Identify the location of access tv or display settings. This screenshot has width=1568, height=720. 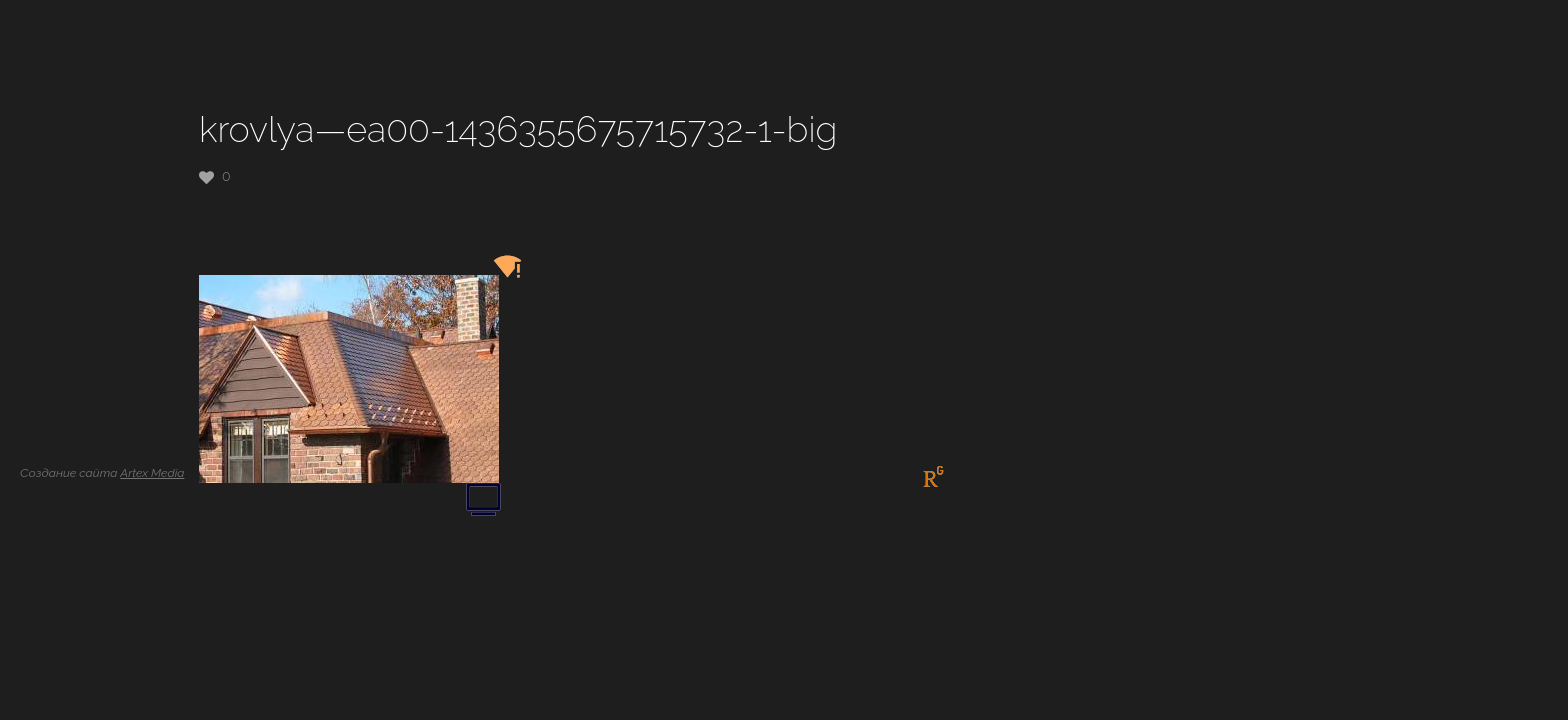
(483, 498).